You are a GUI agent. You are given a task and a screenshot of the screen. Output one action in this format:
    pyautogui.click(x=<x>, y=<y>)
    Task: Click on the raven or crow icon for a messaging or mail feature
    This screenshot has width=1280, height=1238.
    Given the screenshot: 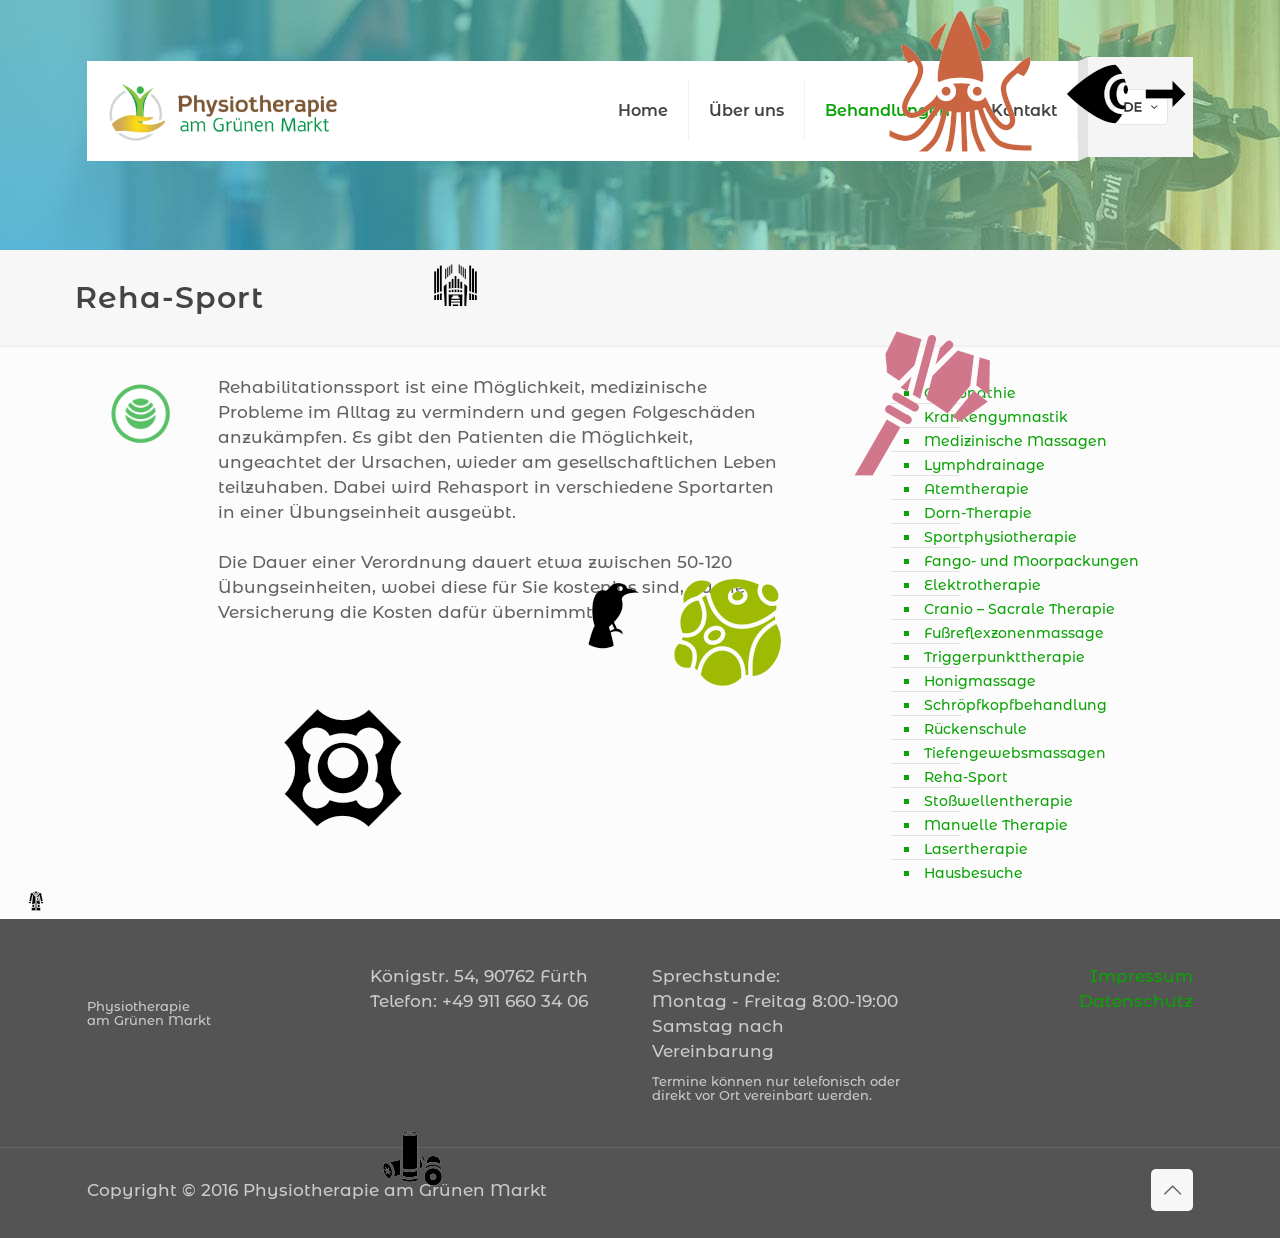 What is the action you would take?
    pyautogui.click(x=606, y=615)
    